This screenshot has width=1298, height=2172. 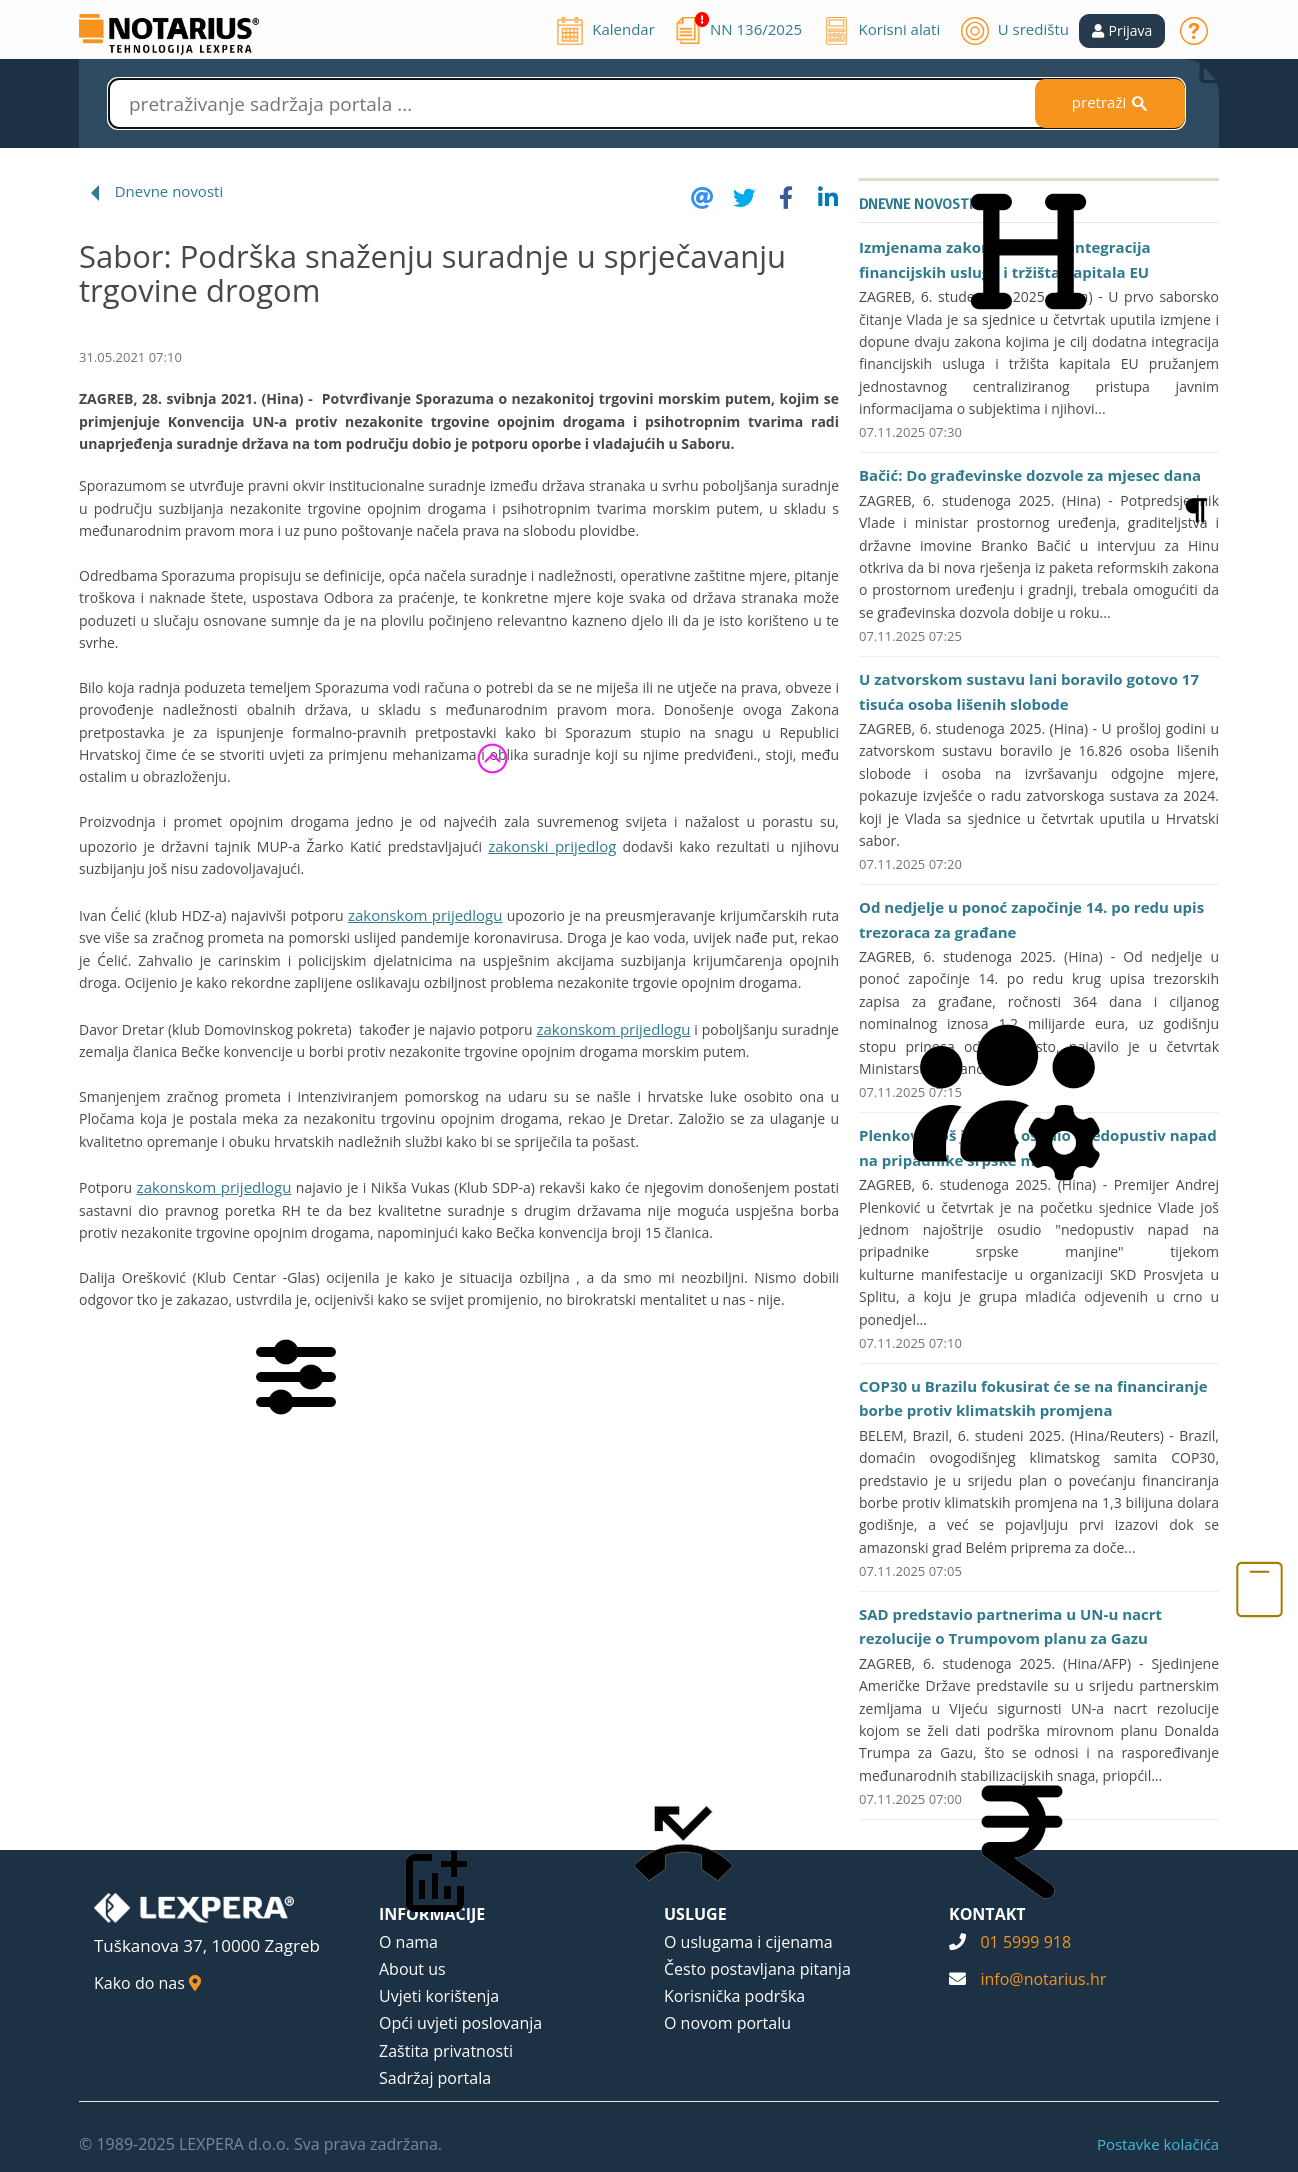 What do you see at coordinates (435, 1883) in the screenshot?
I see `add a new chart or graph` at bounding box center [435, 1883].